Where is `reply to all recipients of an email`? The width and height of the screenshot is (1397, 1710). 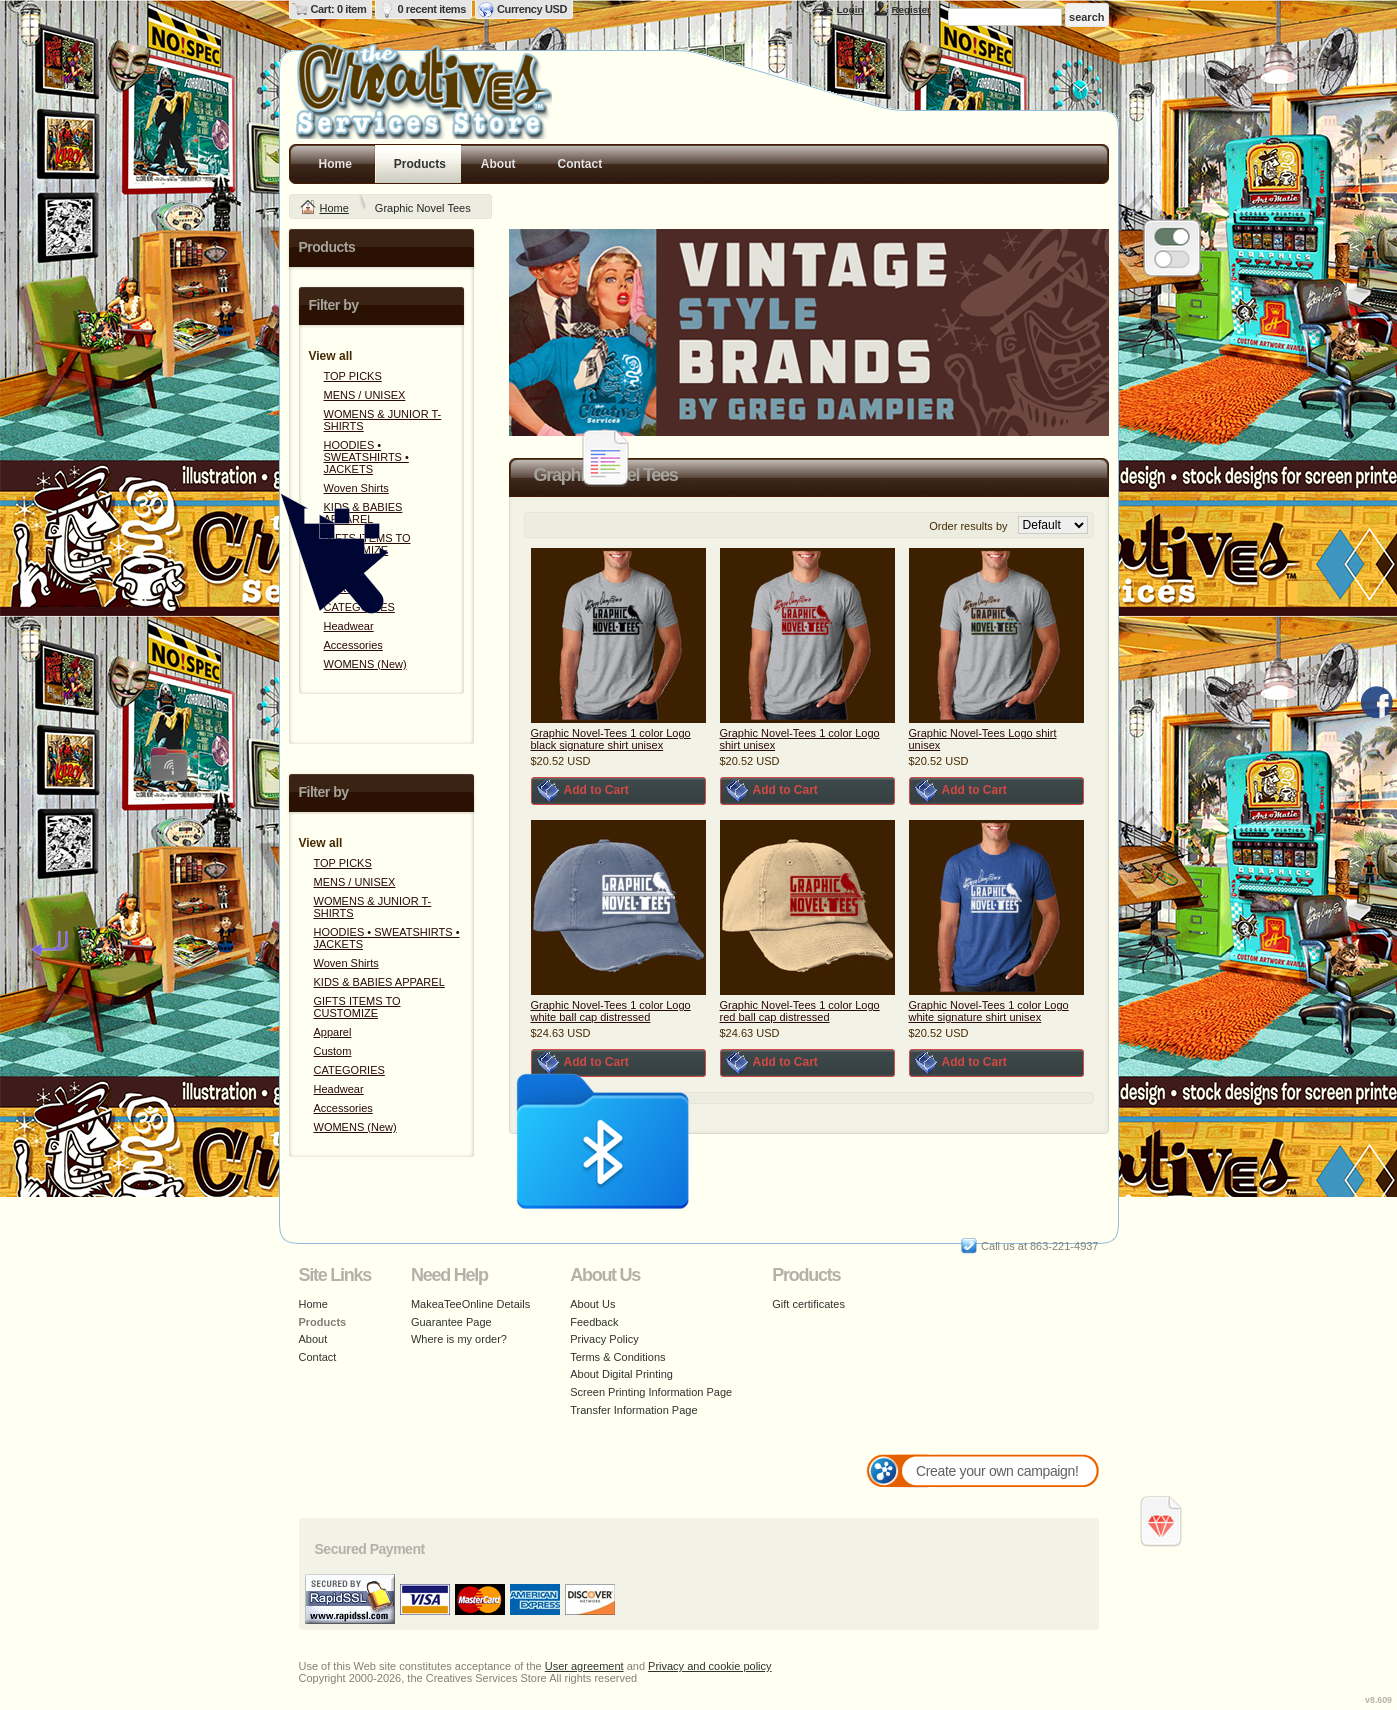 reply to all recipients of an email is located at coordinates (49, 941).